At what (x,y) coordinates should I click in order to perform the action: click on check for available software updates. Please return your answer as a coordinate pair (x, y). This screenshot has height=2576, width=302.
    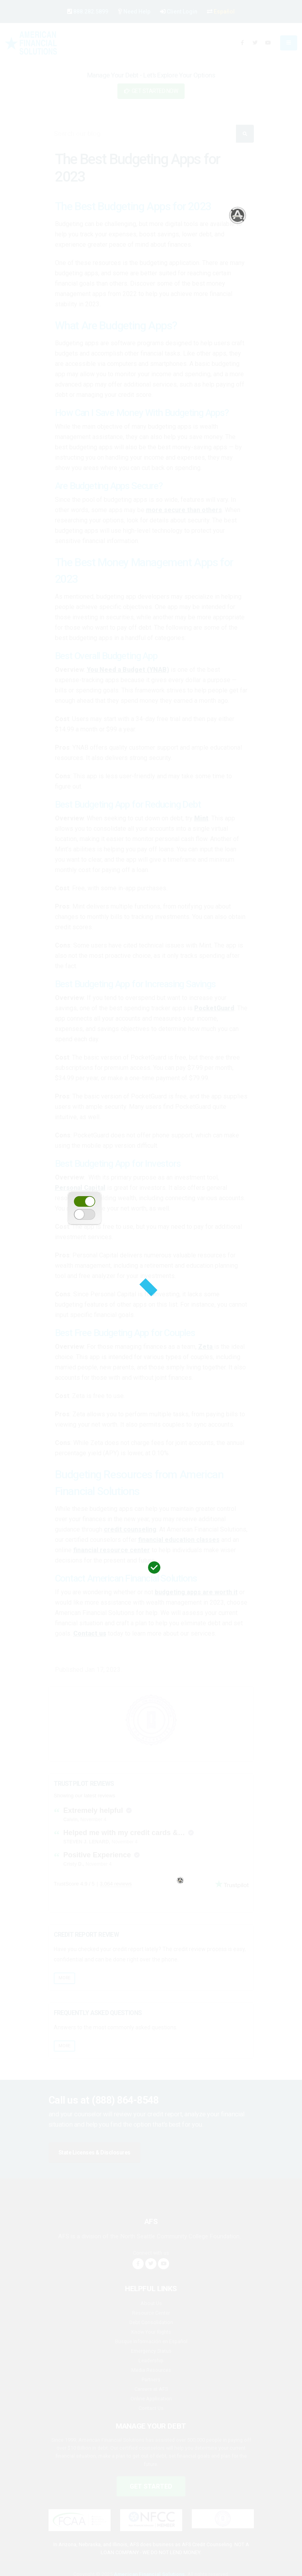
    Looking at the image, I should click on (180, 1880).